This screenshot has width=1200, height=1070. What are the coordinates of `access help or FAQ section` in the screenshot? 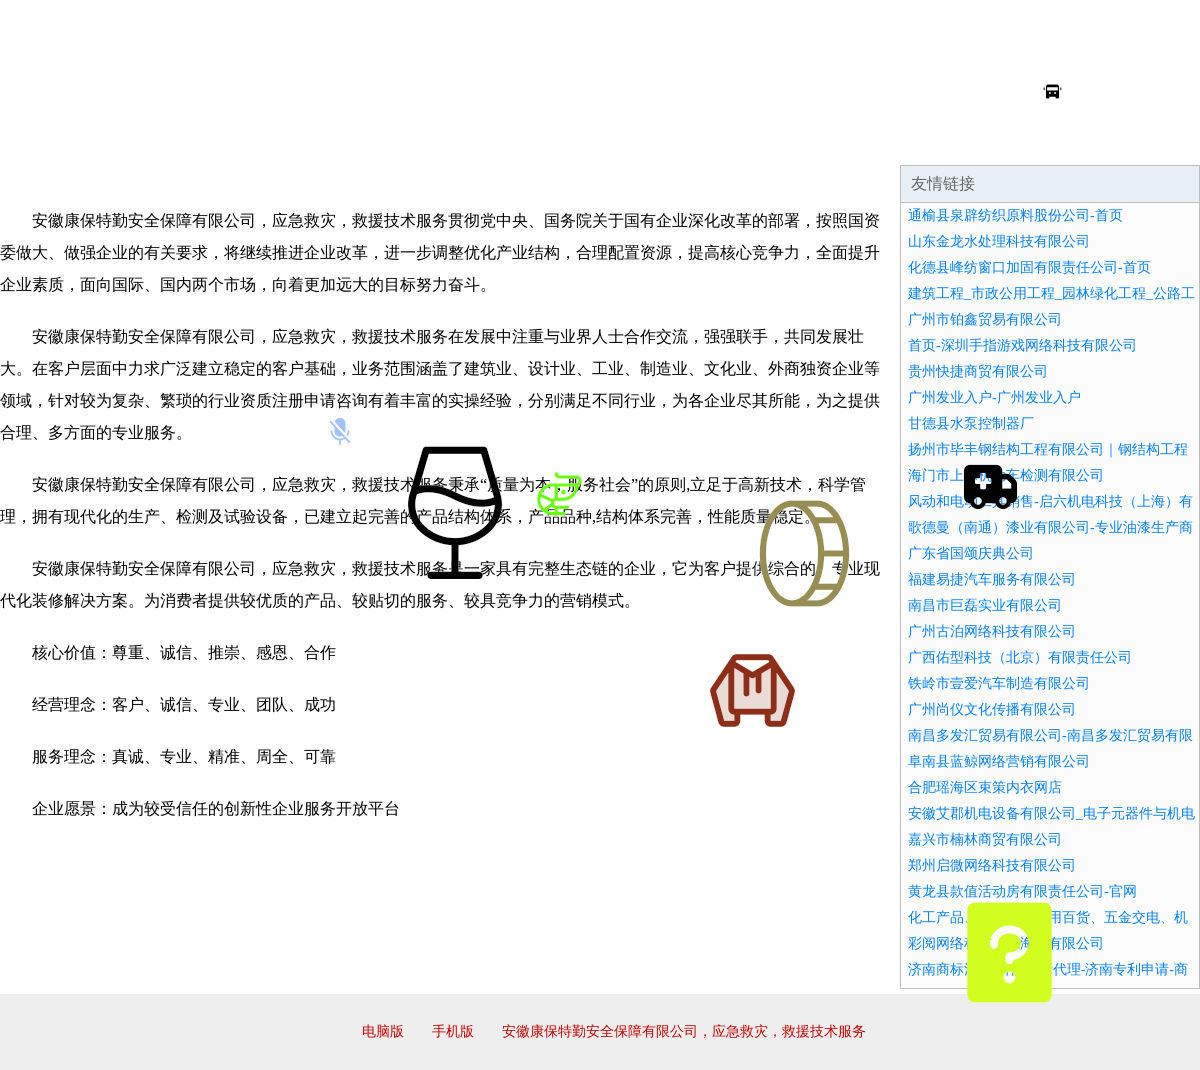 It's located at (1009, 952).